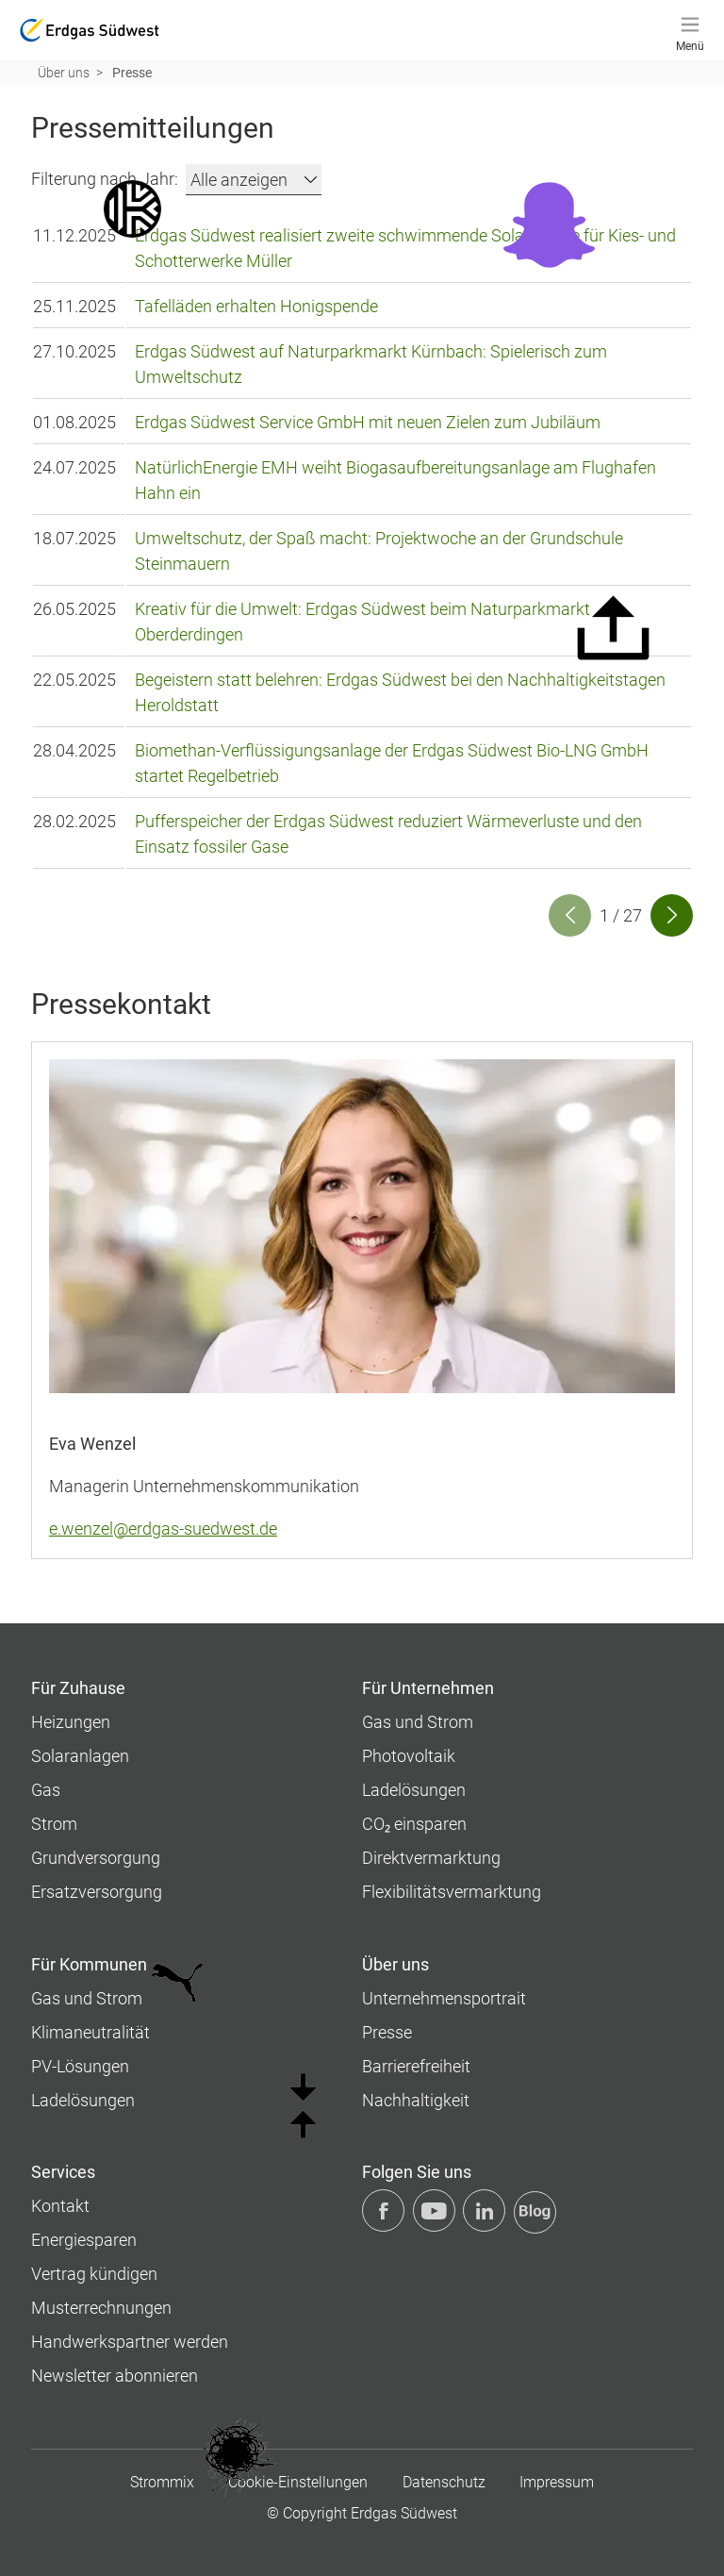 This screenshot has width=724, height=2576. What do you see at coordinates (303, 2105) in the screenshot?
I see `collapse content vertically` at bounding box center [303, 2105].